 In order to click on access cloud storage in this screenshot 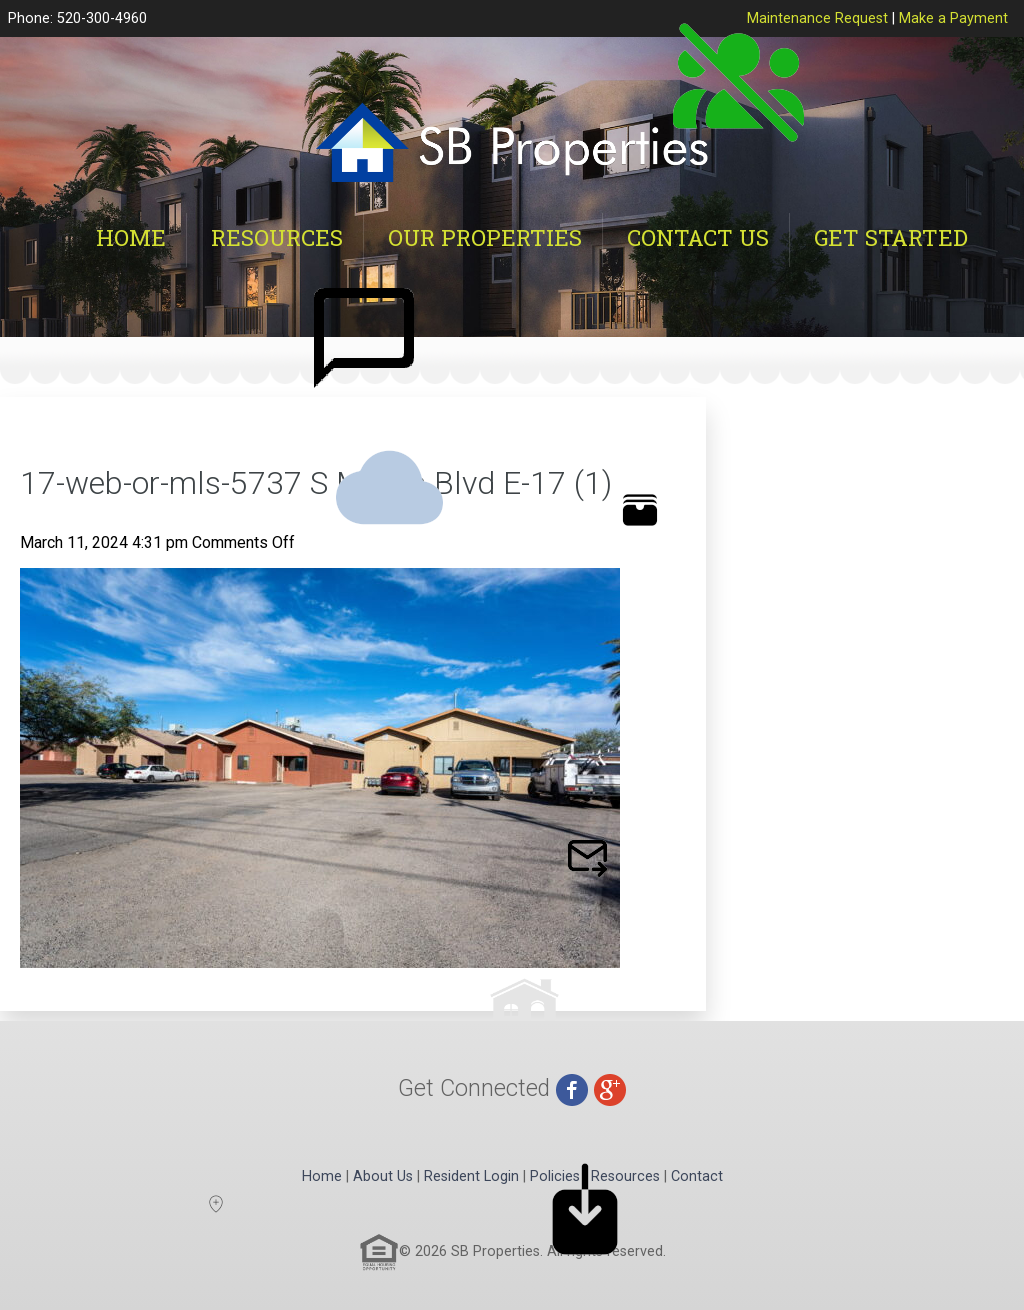, I will do `click(389, 487)`.